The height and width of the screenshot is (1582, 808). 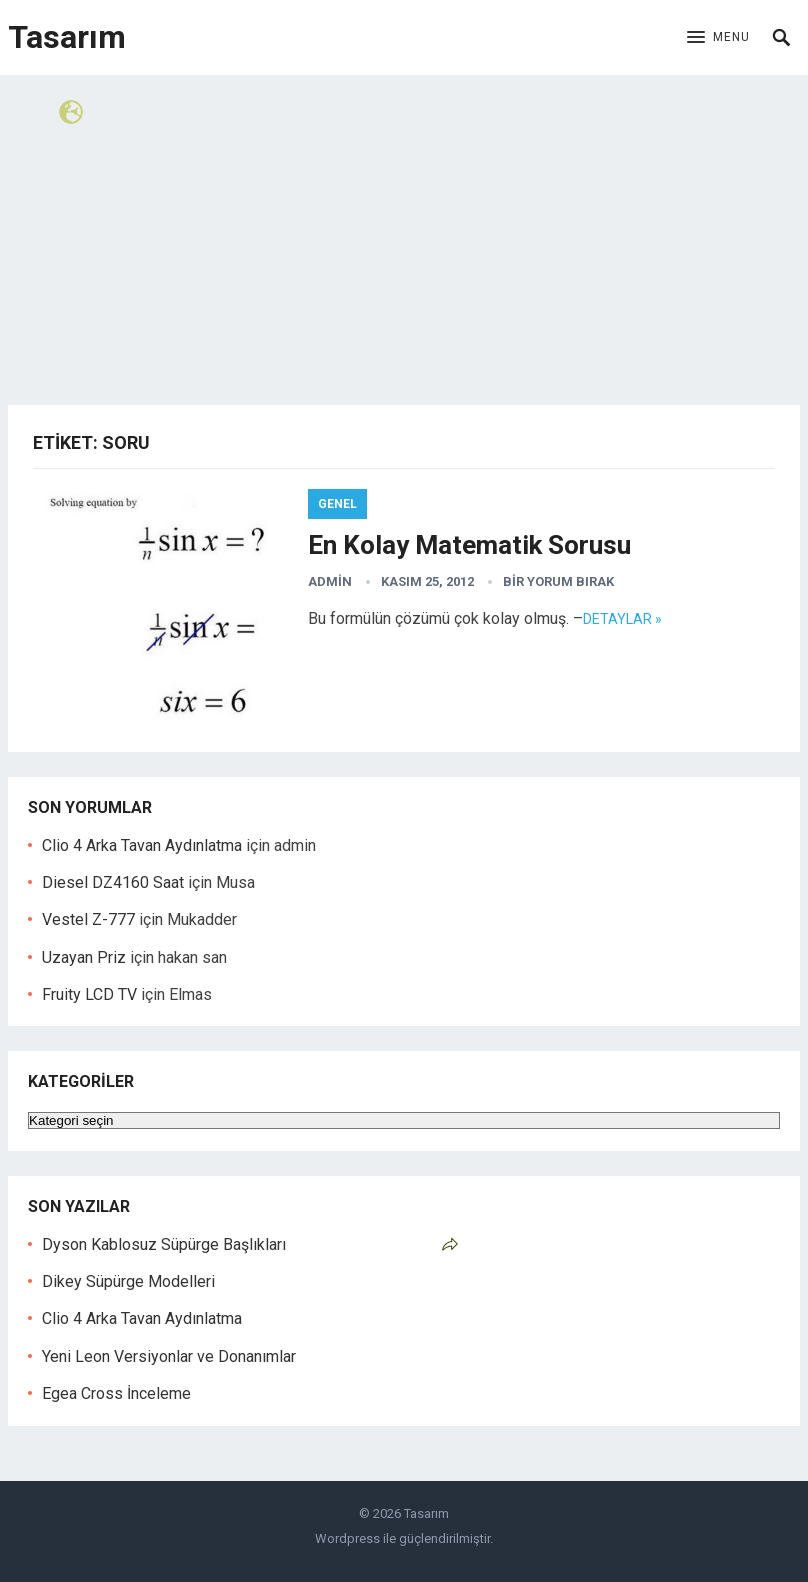 What do you see at coordinates (450, 1245) in the screenshot?
I see `share content with others` at bounding box center [450, 1245].